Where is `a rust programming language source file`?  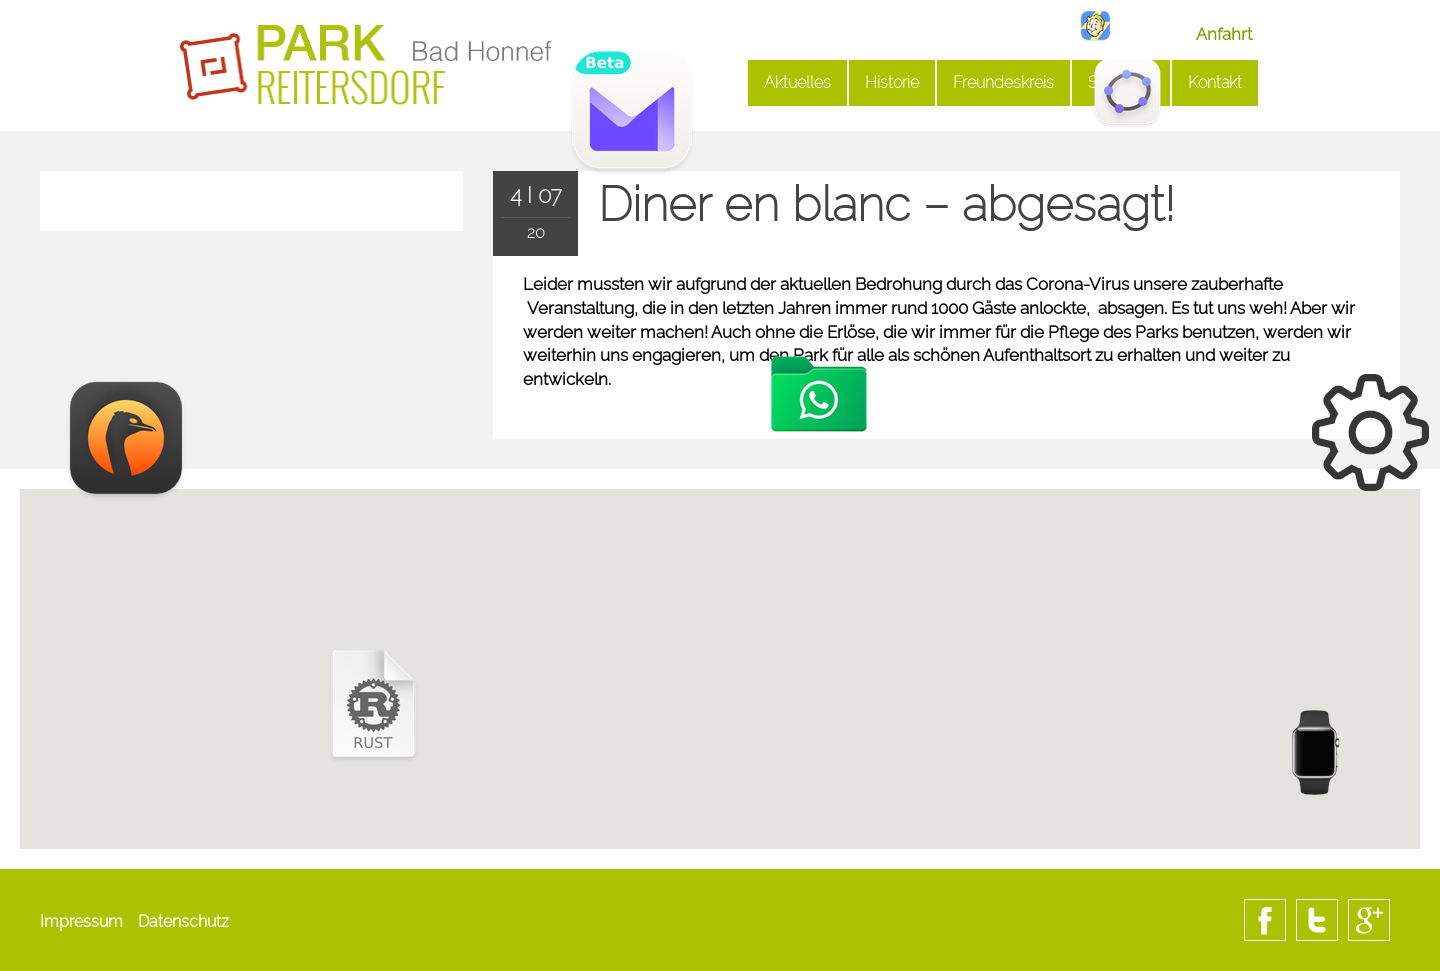
a rust programming language source file is located at coordinates (373, 705).